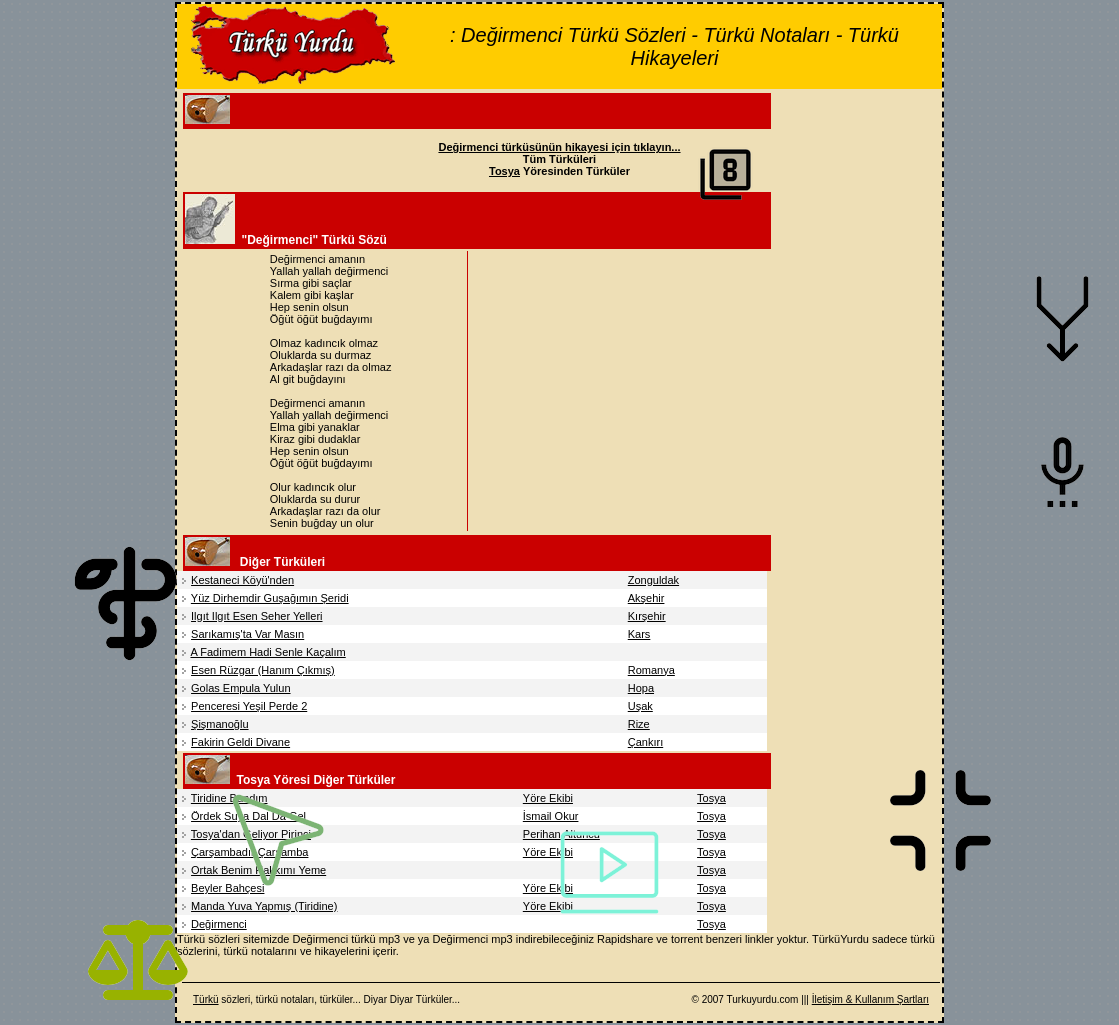 The width and height of the screenshot is (1119, 1025). I want to click on merge items or branches together, so click(1062, 315).